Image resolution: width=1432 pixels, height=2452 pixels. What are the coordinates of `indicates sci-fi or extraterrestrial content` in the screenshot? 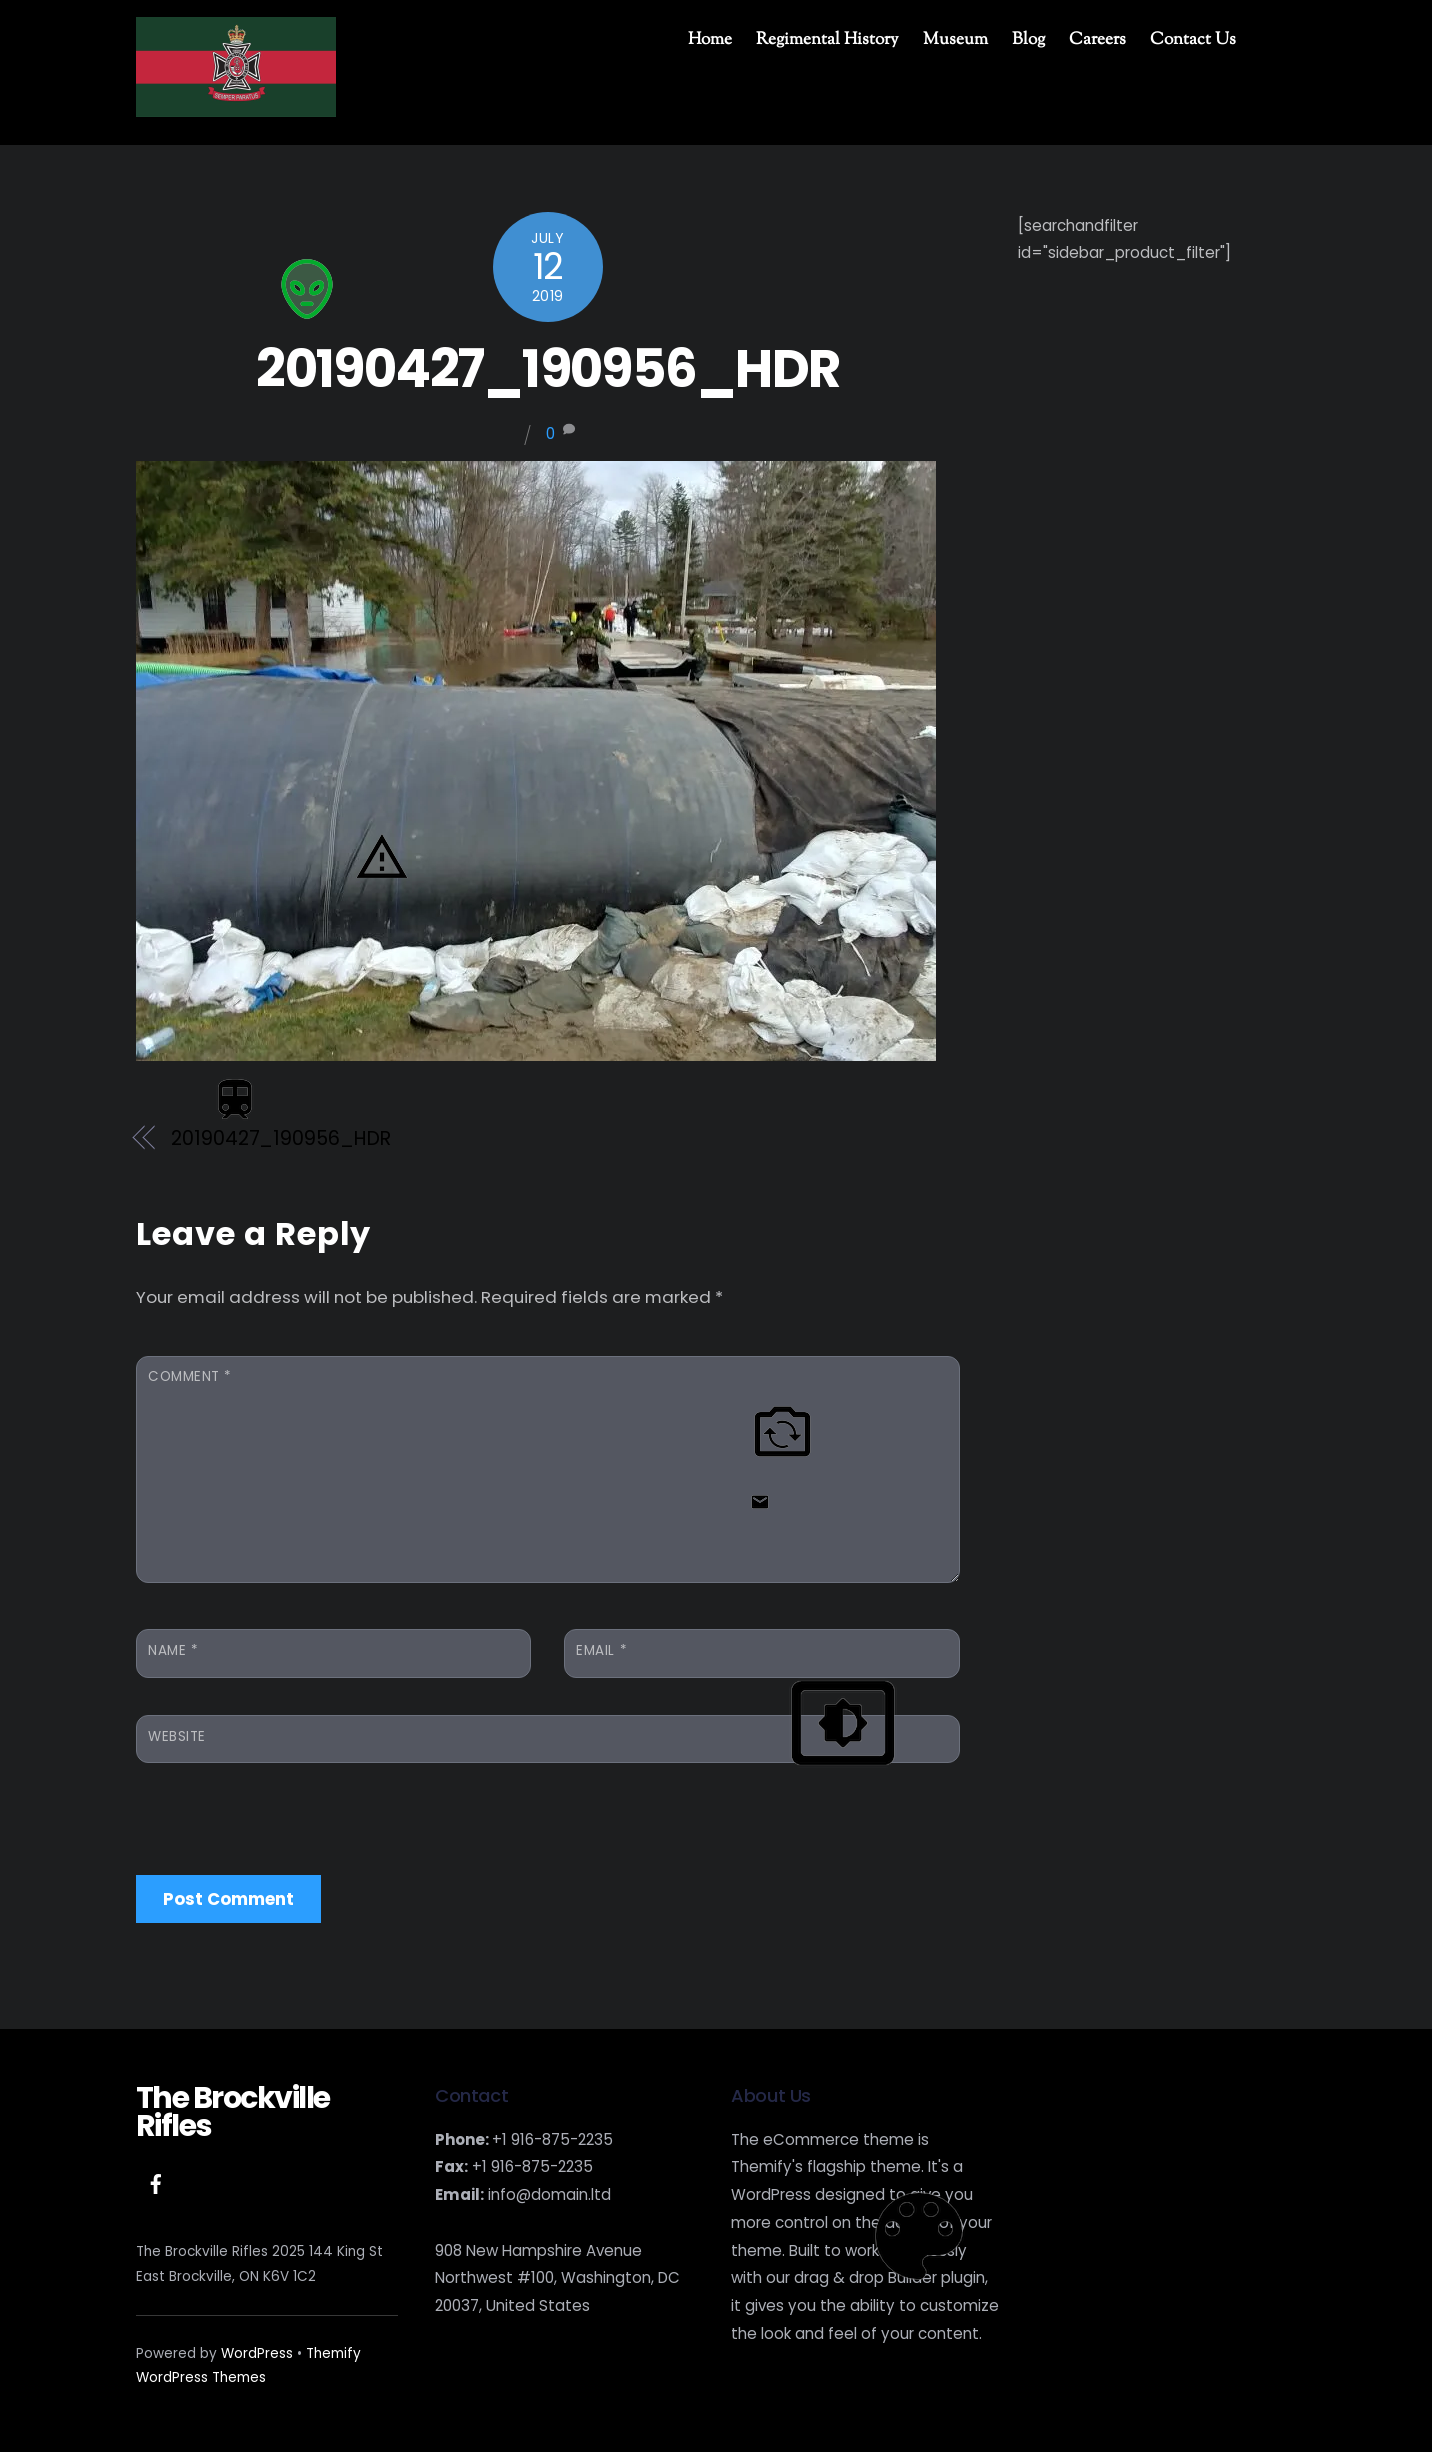 It's located at (307, 289).